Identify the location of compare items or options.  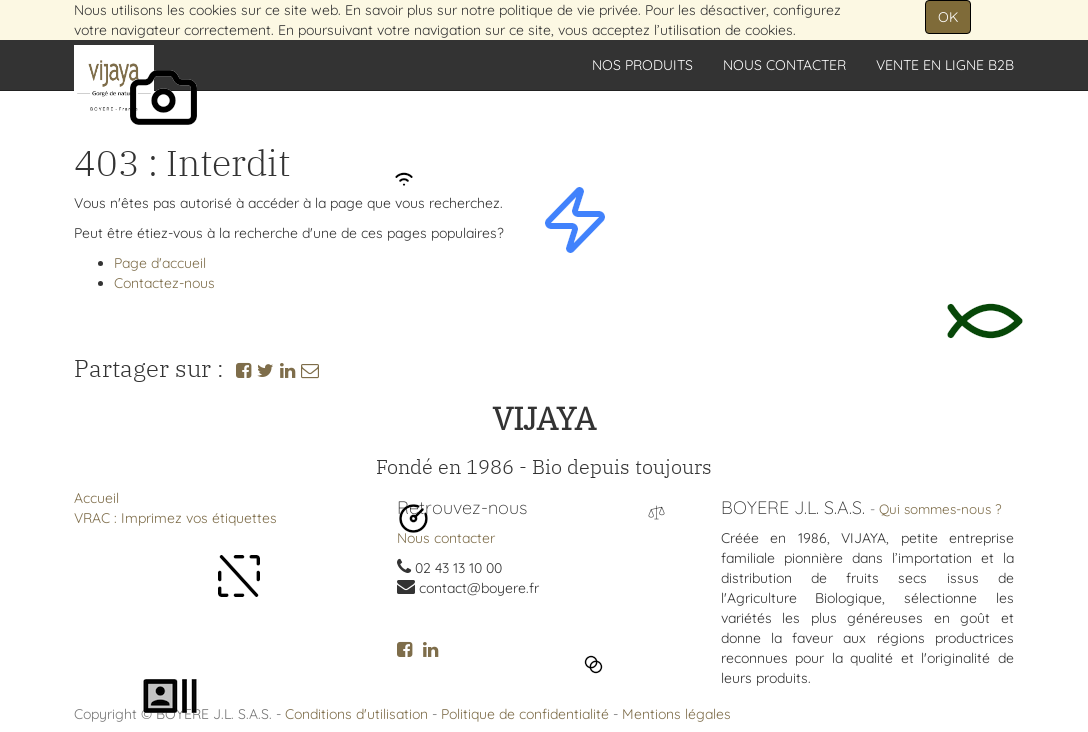
(656, 512).